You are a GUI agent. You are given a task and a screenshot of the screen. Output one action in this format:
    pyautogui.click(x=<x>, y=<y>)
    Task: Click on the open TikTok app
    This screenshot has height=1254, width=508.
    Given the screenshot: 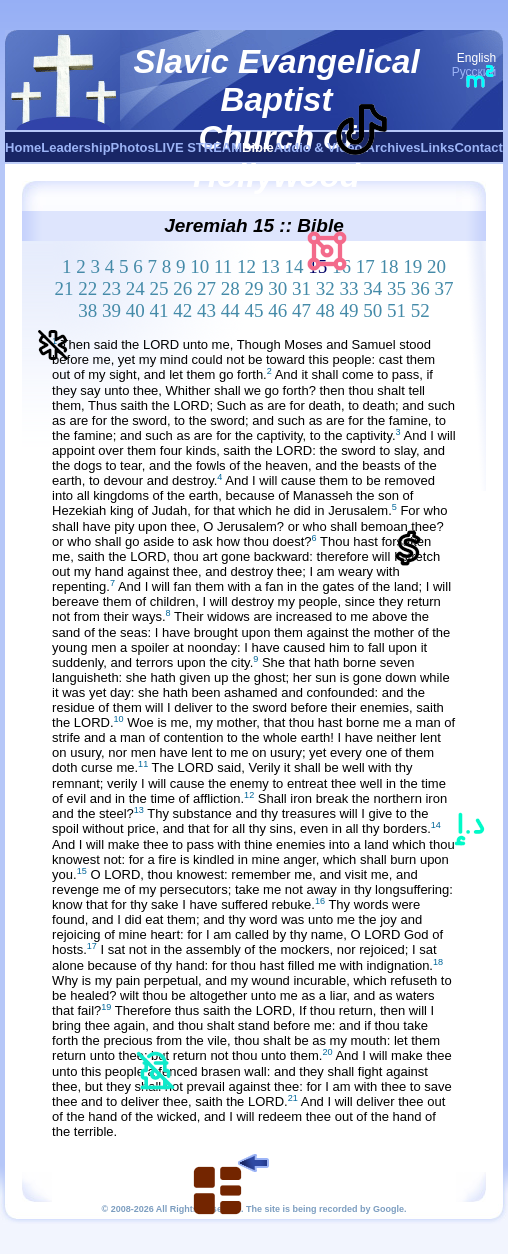 What is the action you would take?
    pyautogui.click(x=361, y=129)
    